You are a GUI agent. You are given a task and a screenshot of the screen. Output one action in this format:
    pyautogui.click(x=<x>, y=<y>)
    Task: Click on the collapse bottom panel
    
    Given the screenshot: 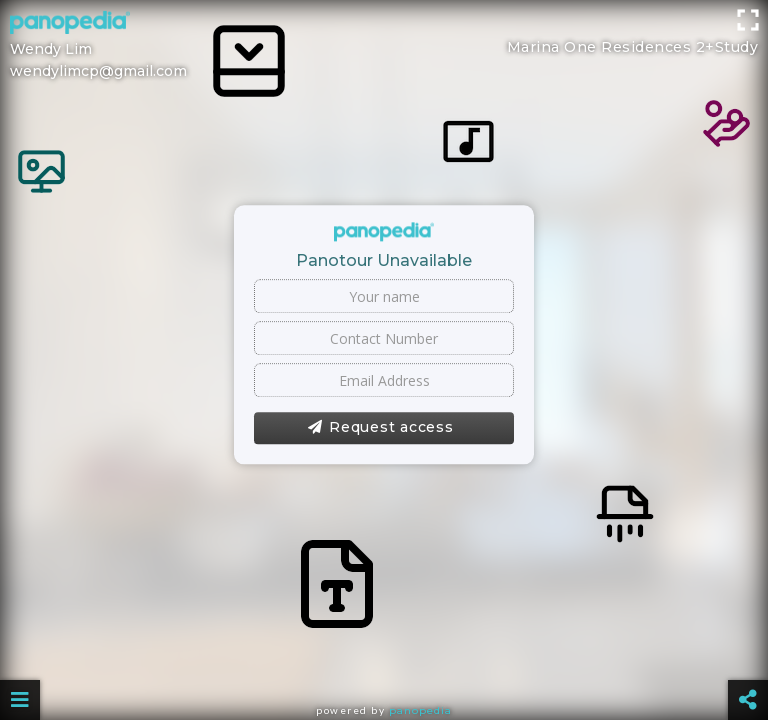 What is the action you would take?
    pyautogui.click(x=249, y=61)
    